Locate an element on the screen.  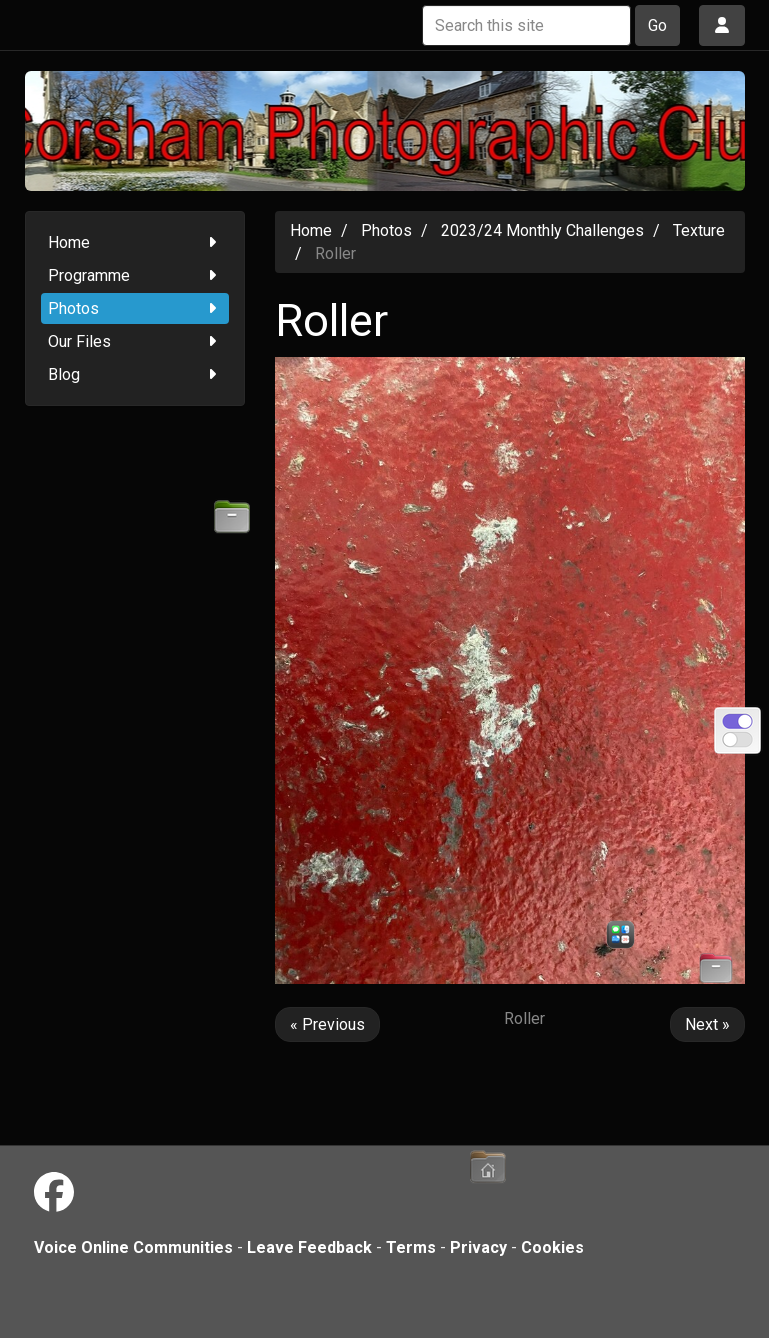
open file manager application is located at coordinates (232, 516).